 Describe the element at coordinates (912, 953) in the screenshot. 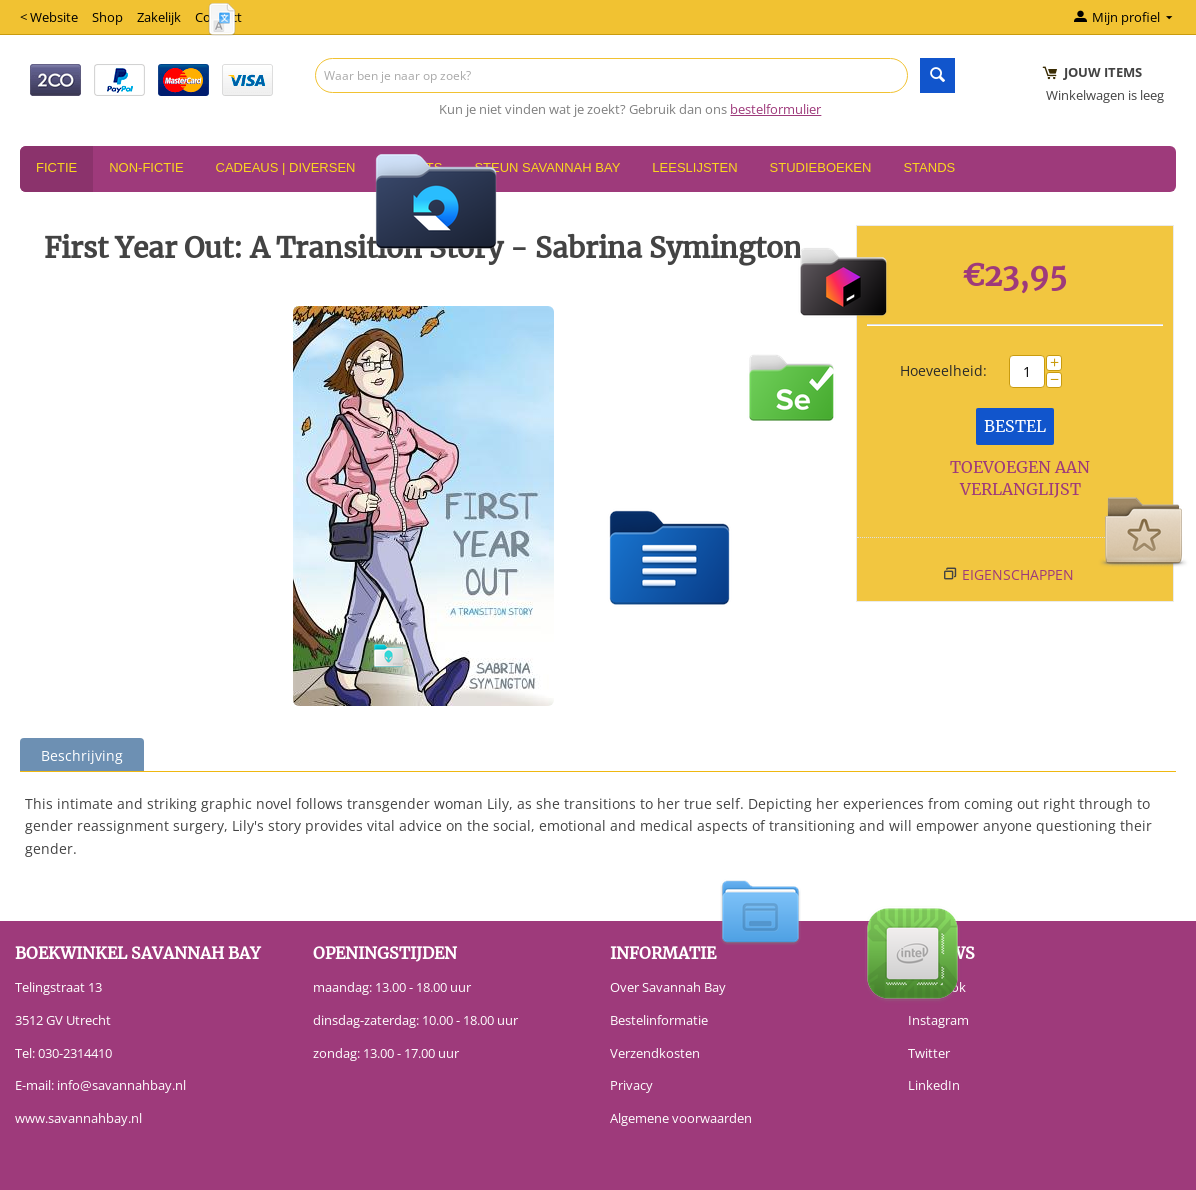

I see `view CPU or processor information` at that location.